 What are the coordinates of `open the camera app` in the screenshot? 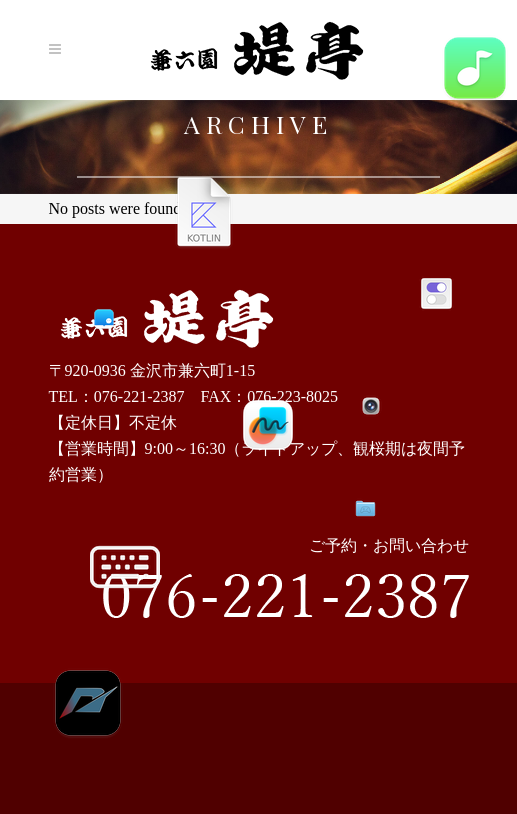 It's located at (371, 406).